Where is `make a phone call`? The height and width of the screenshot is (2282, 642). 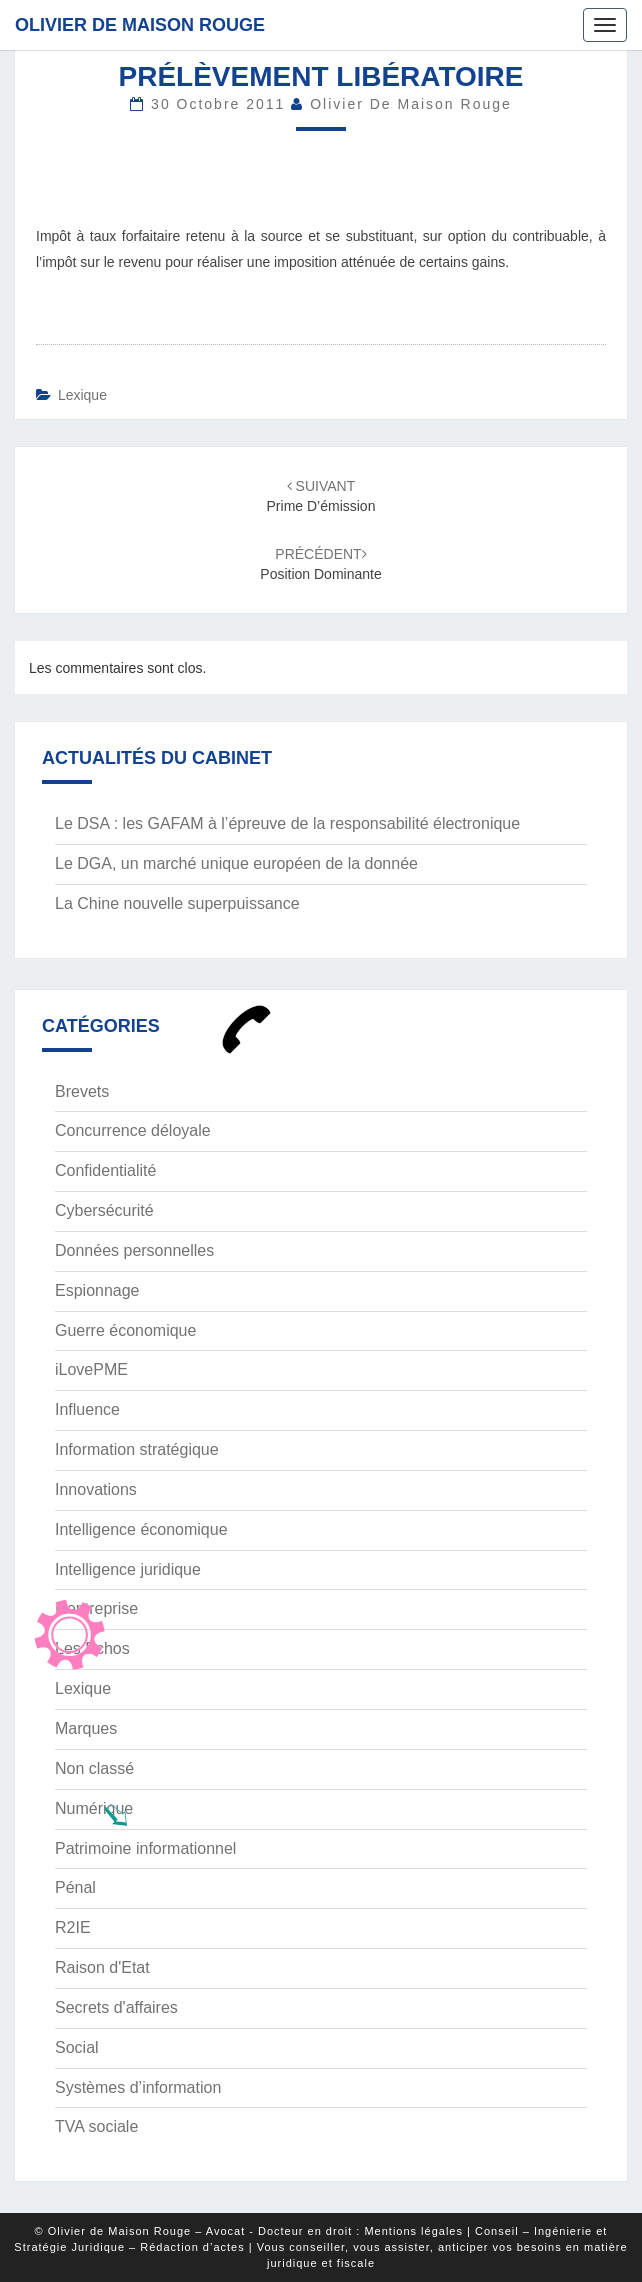 make a phone call is located at coordinates (246, 1029).